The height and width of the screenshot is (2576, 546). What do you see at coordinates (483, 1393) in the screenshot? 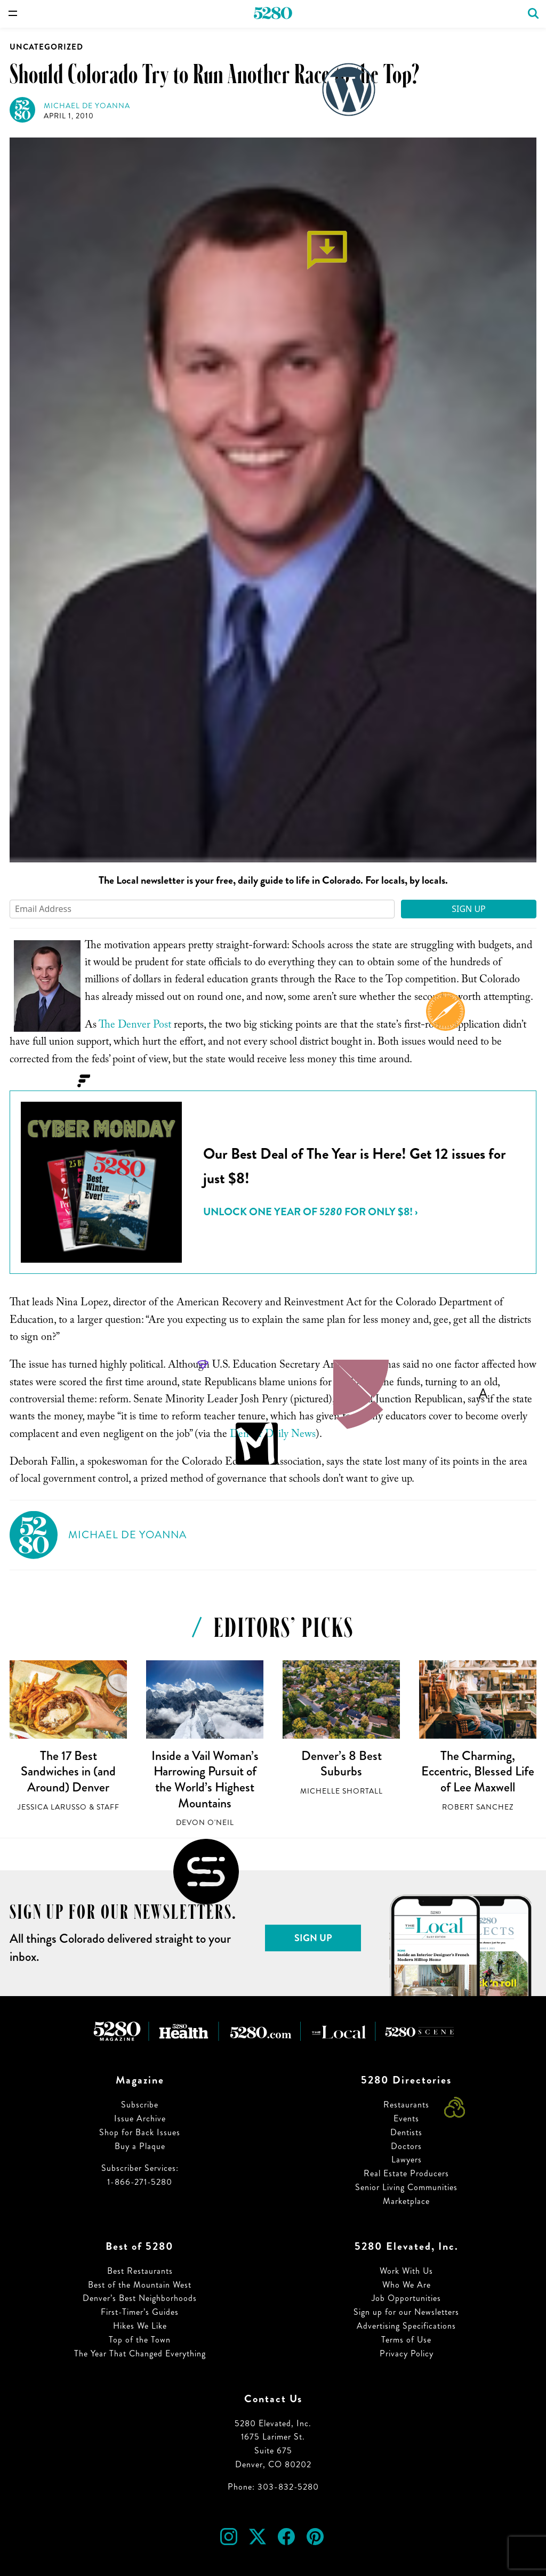
I see `change the font family in a text editor` at bounding box center [483, 1393].